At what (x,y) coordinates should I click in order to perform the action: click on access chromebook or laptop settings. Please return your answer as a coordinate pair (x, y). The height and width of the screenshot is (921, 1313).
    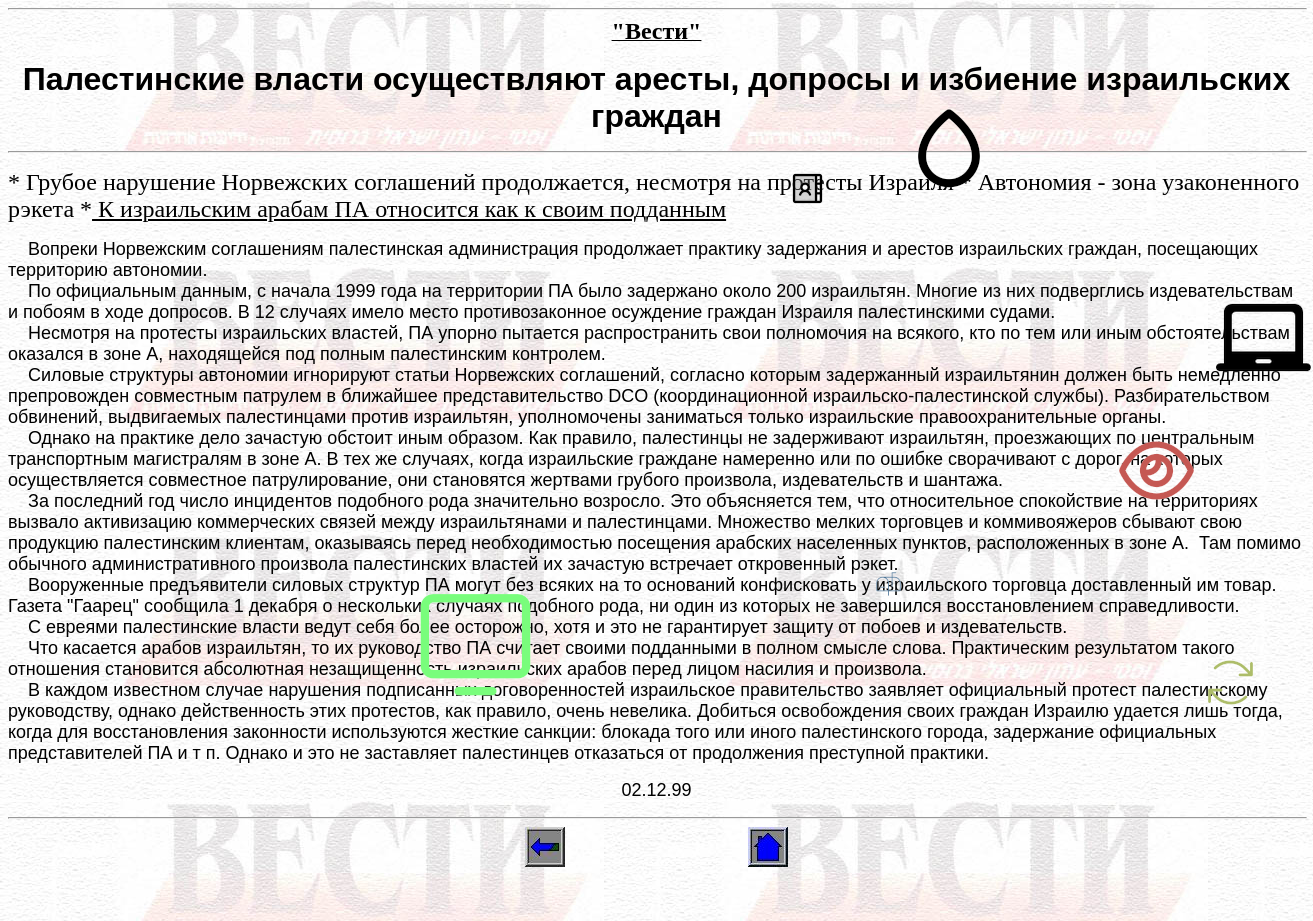
    Looking at the image, I should click on (1263, 339).